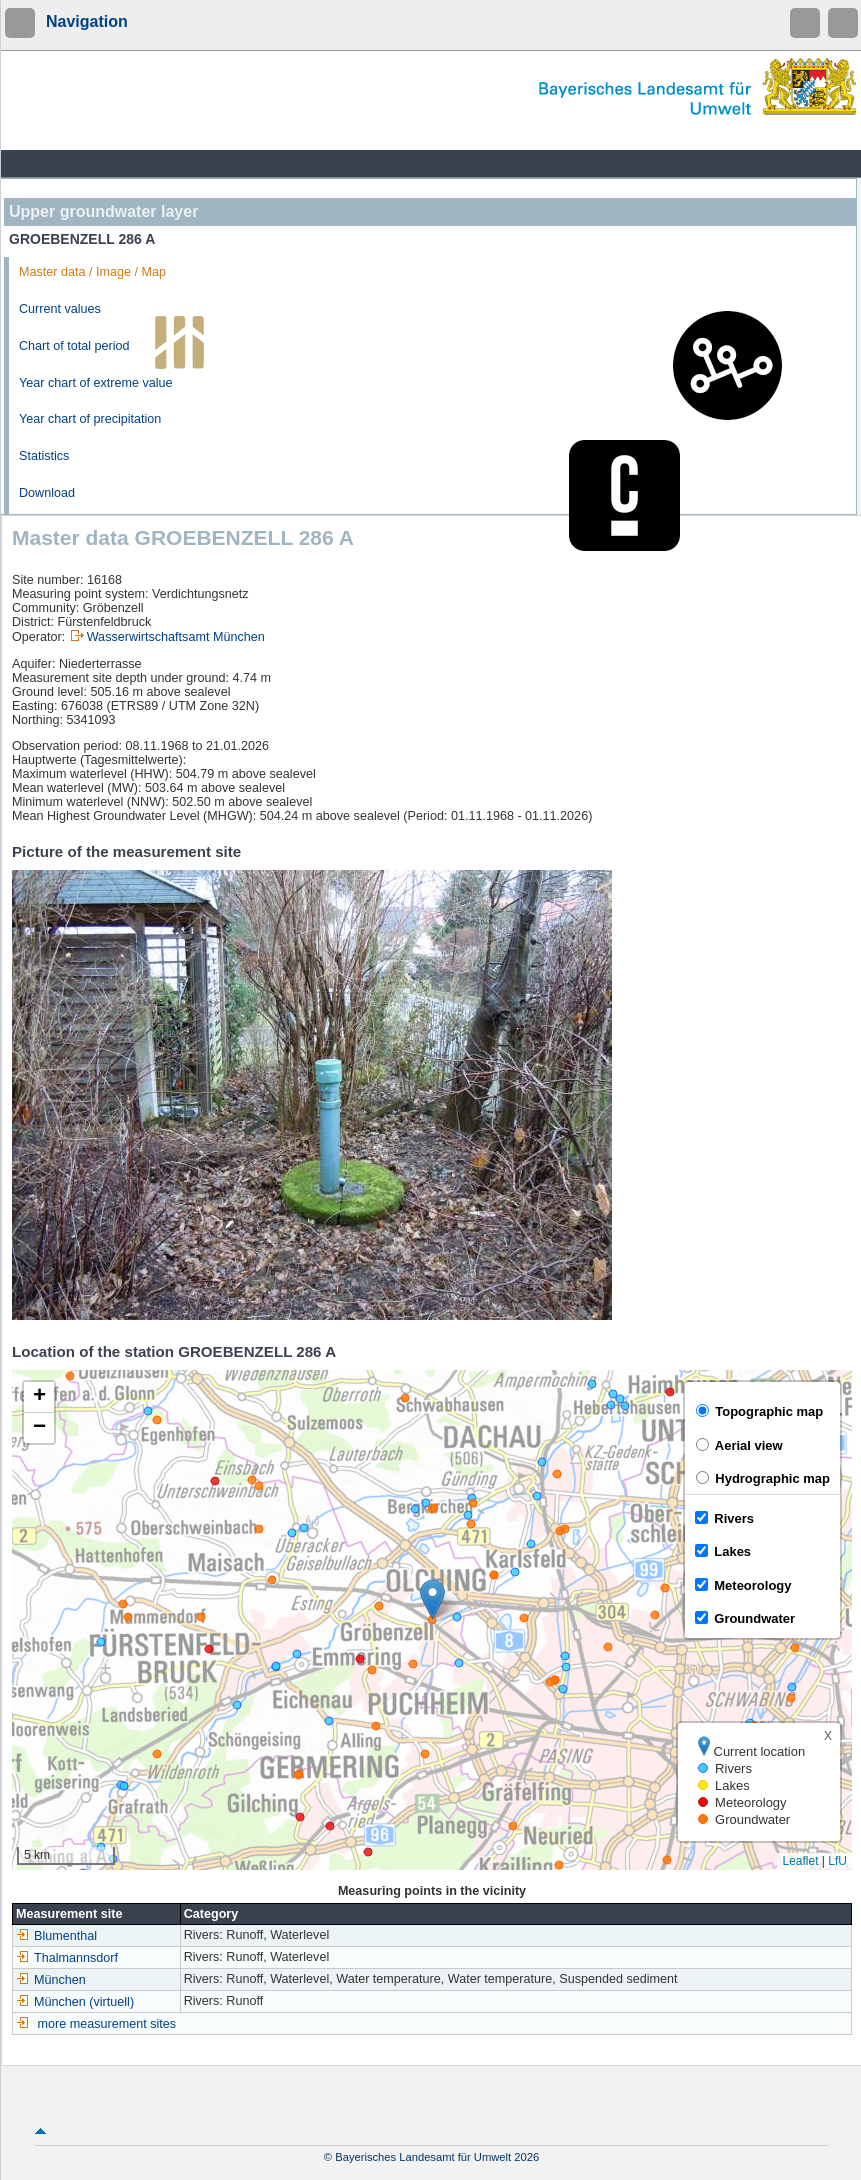 The width and height of the screenshot is (861, 2180). Describe the element at coordinates (179, 342) in the screenshot. I see `libraries.io logo` at that location.